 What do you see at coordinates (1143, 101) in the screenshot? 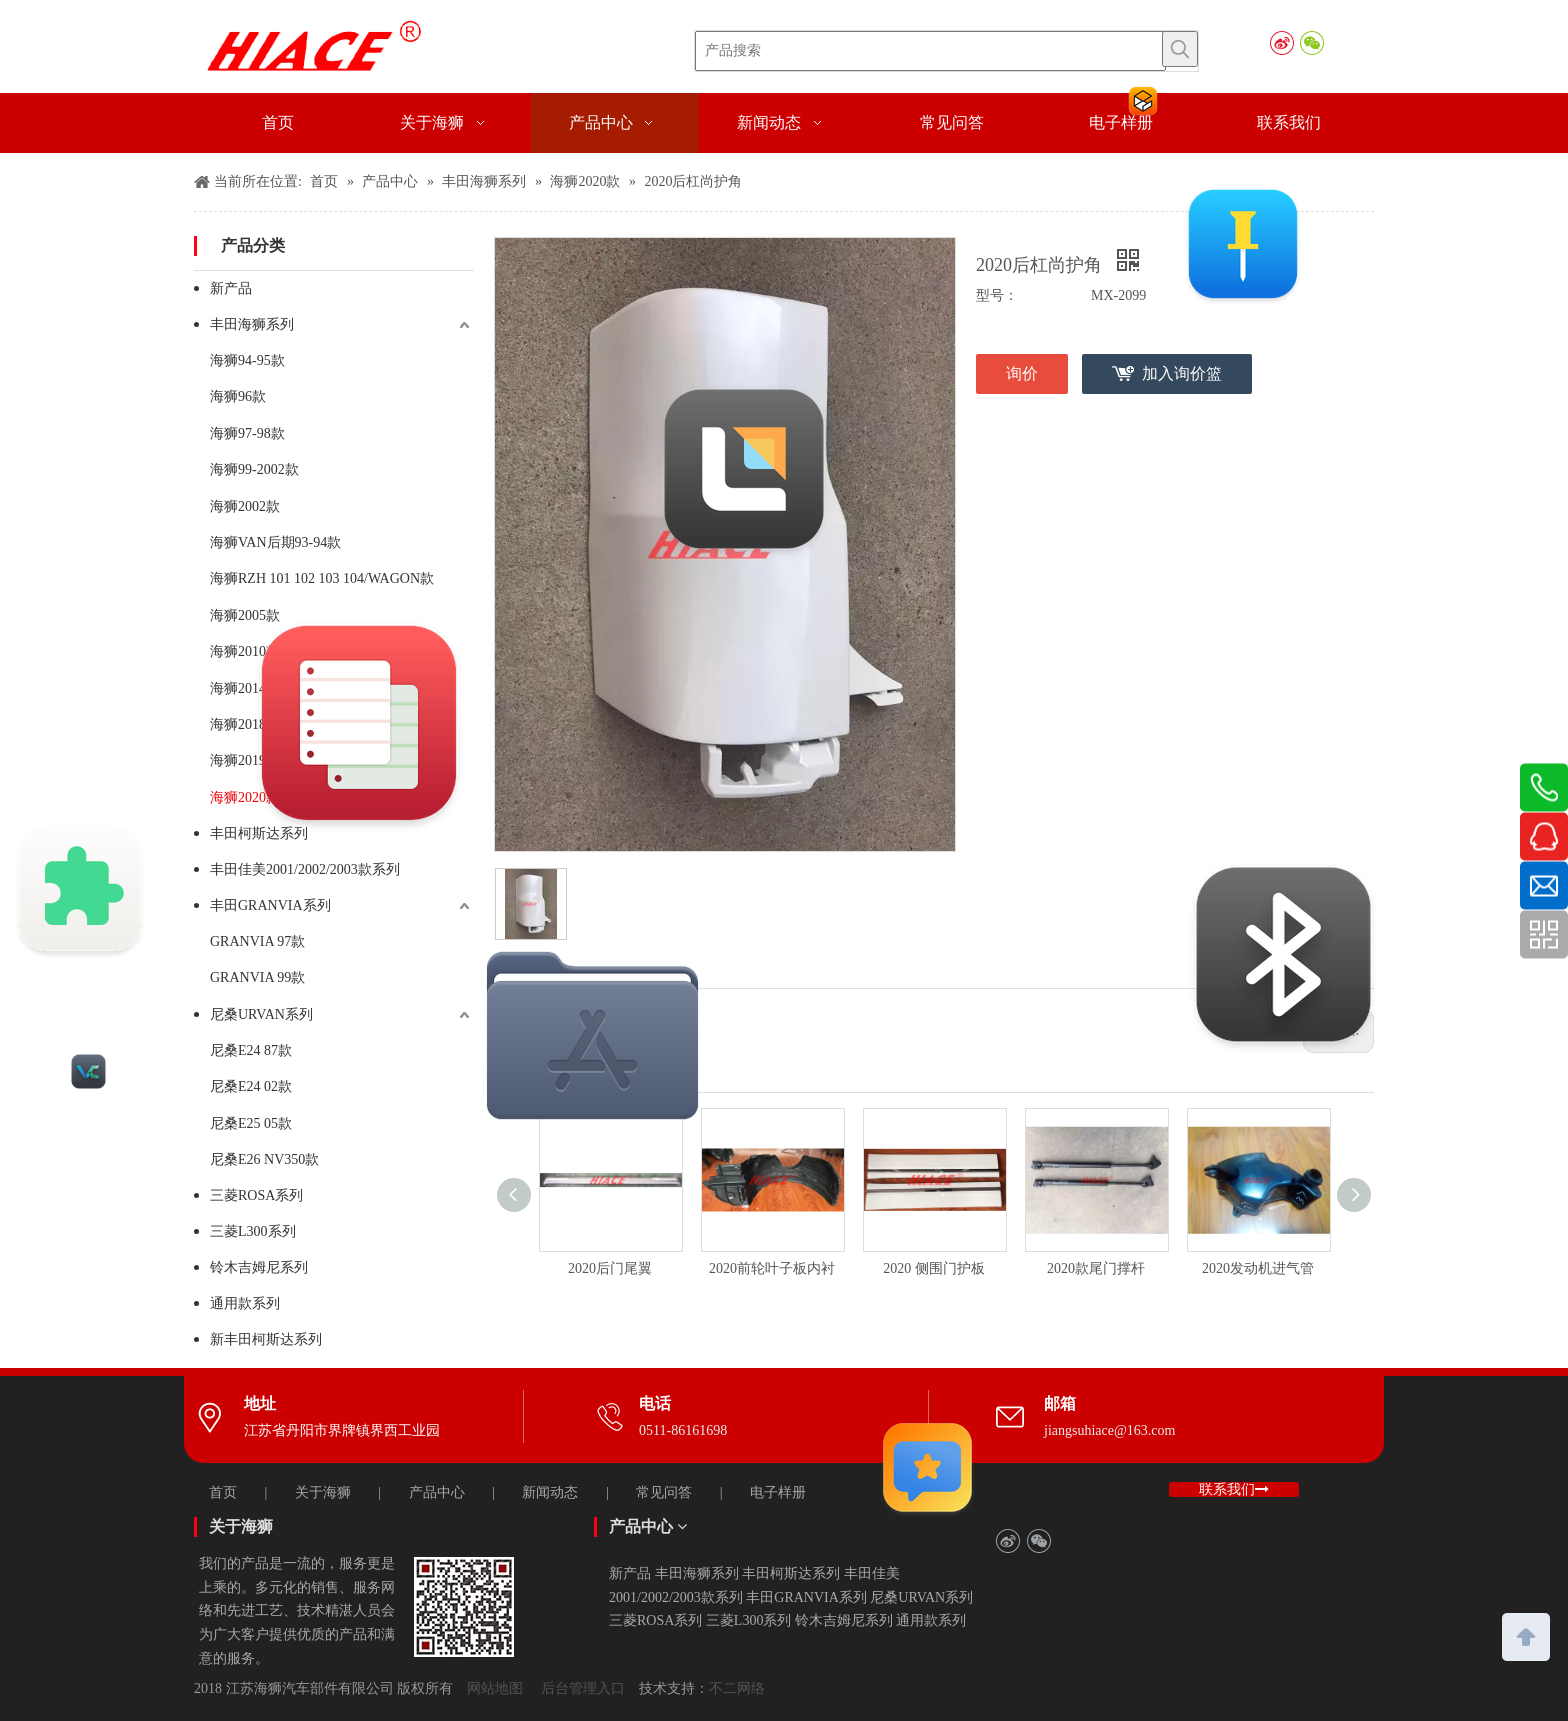
I see `open gazebo robotics simulation app` at bounding box center [1143, 101].